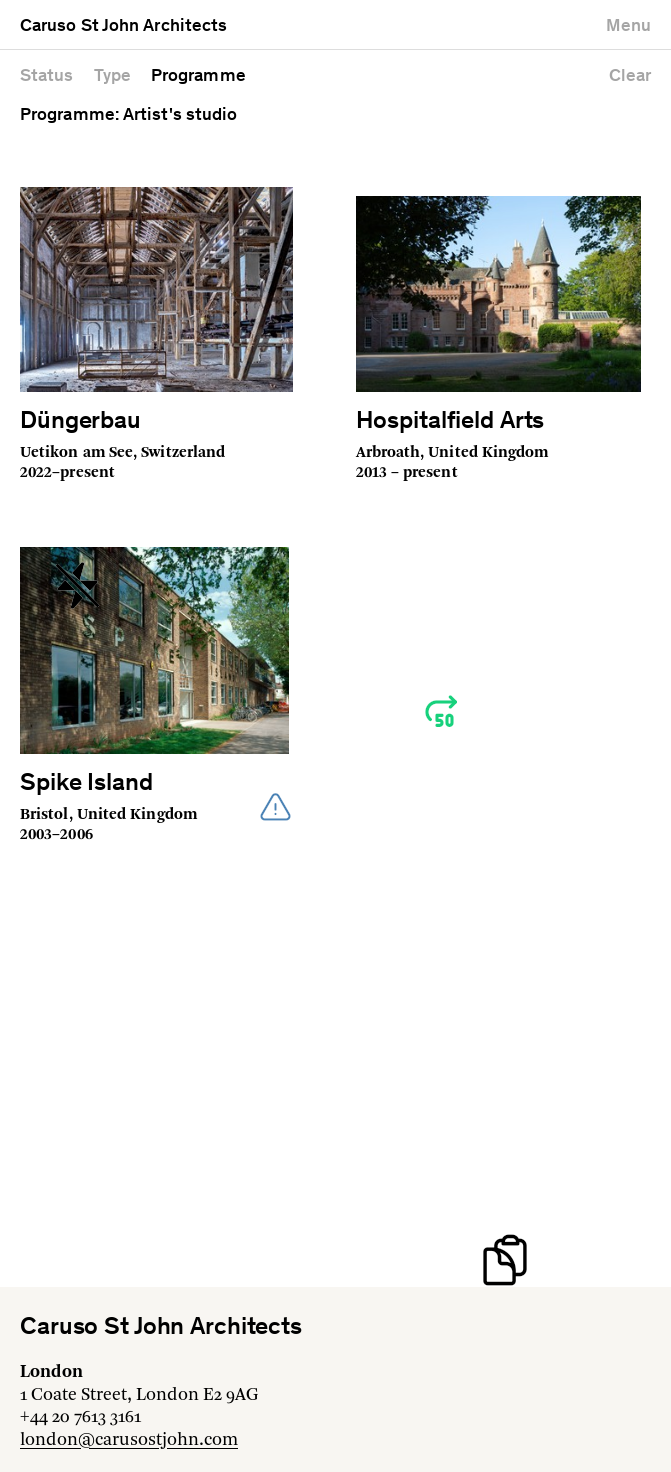  Describe the element at coordinates (505, 1260) in the screenshot. I see `copy content to clipboard` at that location.